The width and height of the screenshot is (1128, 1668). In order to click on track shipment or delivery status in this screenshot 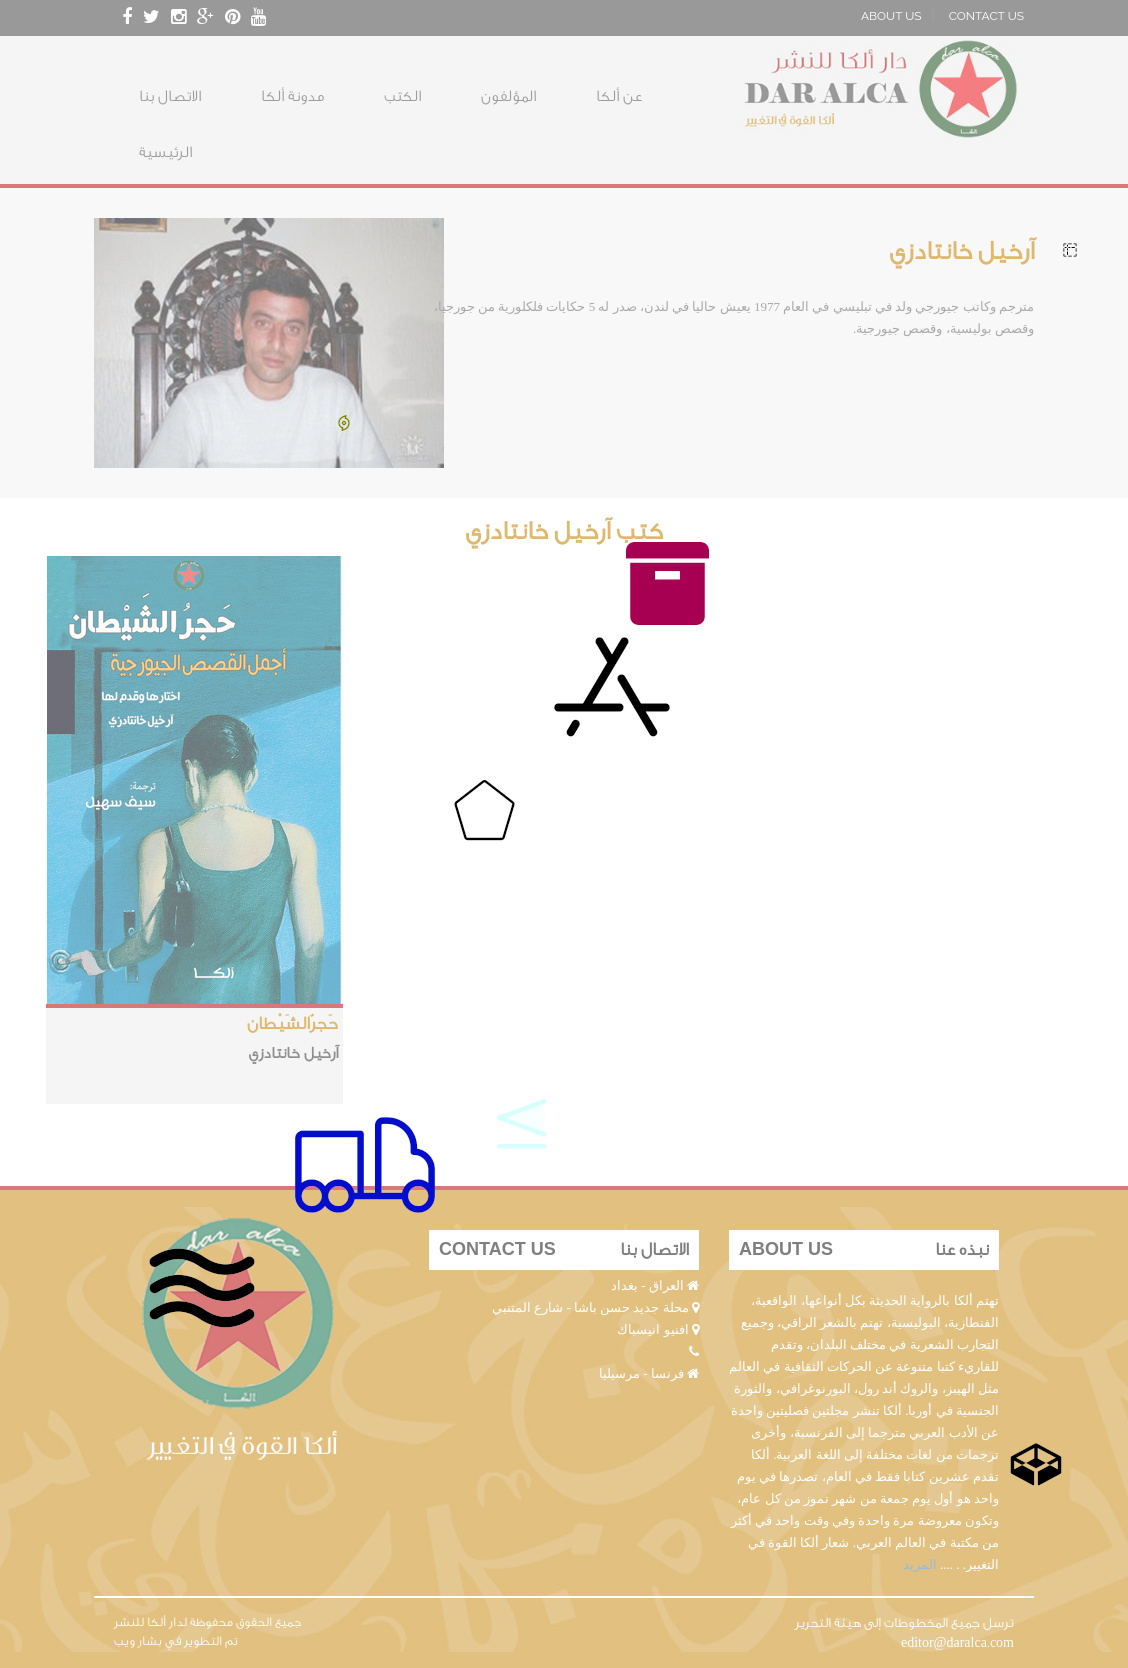, I will do `click(365, 1165)`.